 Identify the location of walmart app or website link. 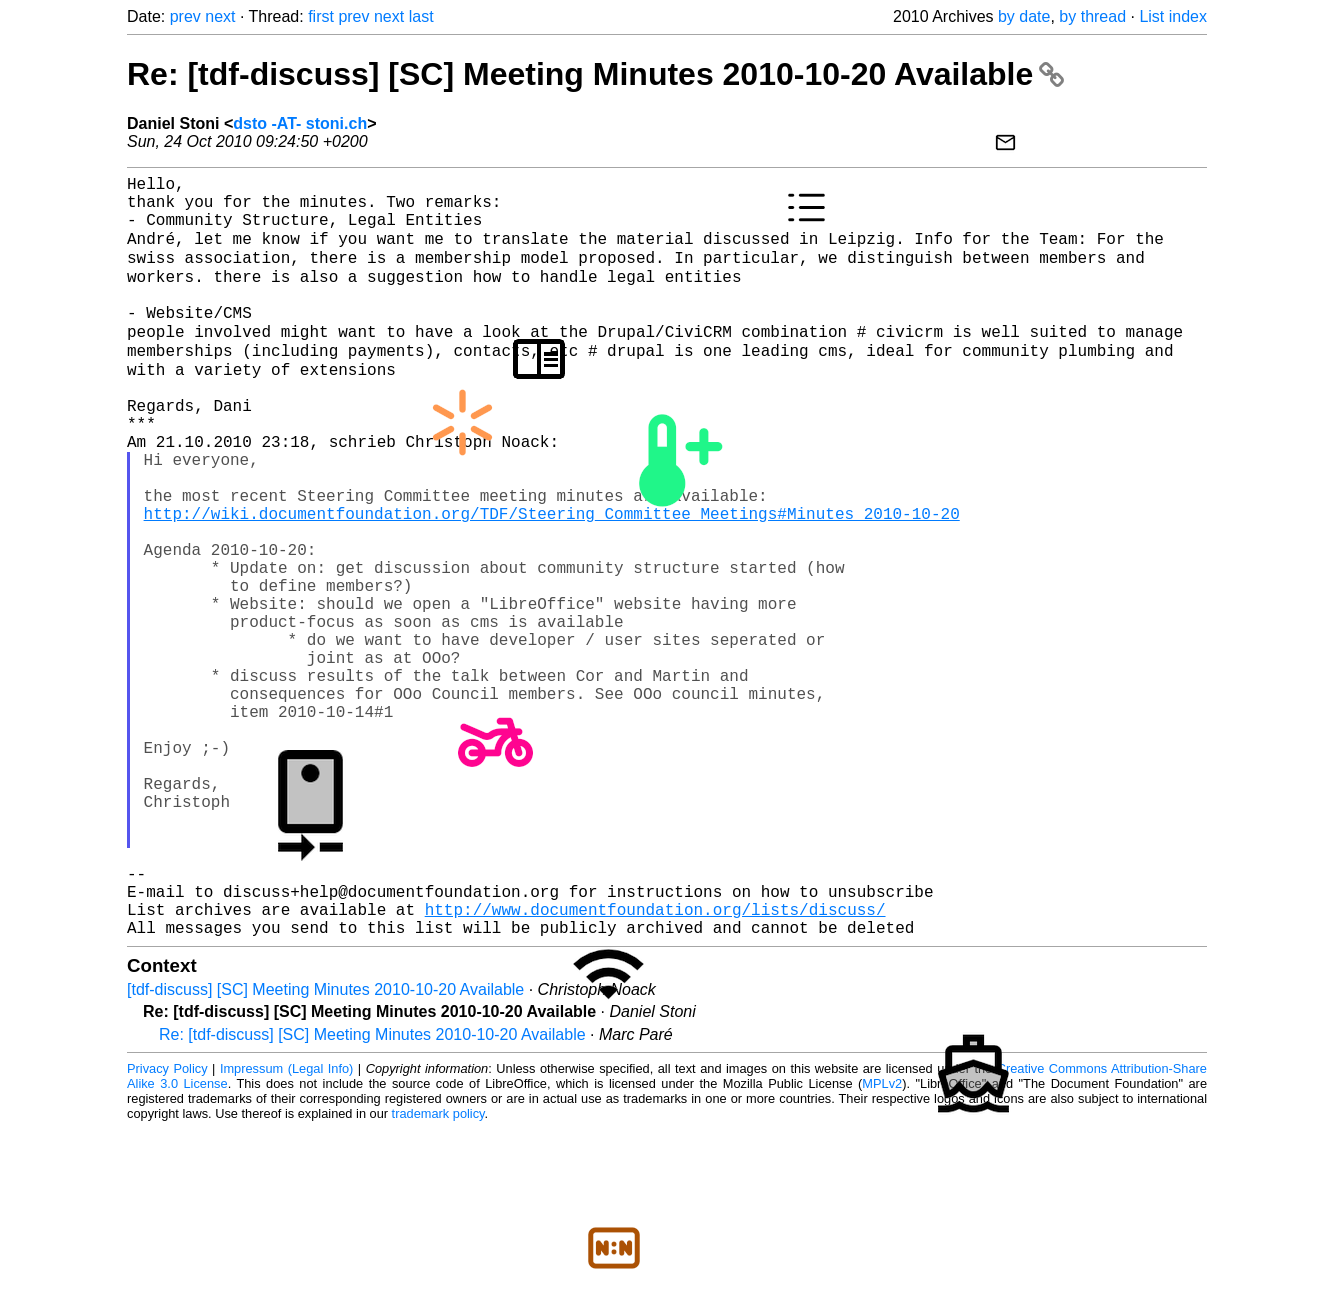
(462, 422).